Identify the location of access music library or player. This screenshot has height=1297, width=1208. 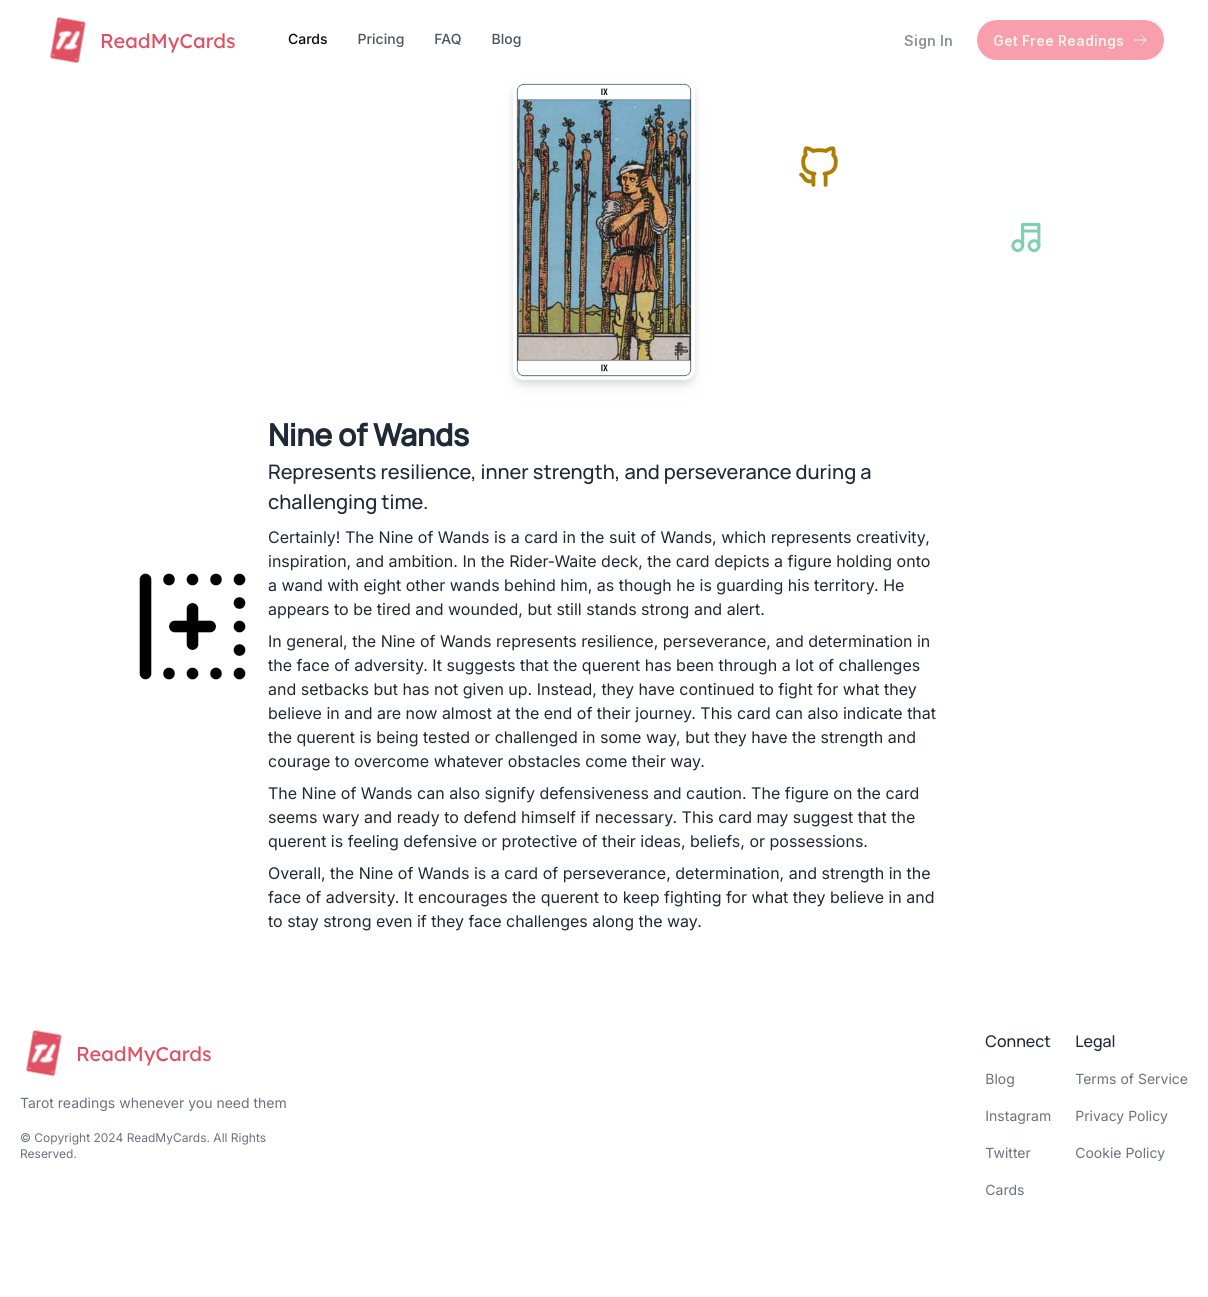
(1027, 237).